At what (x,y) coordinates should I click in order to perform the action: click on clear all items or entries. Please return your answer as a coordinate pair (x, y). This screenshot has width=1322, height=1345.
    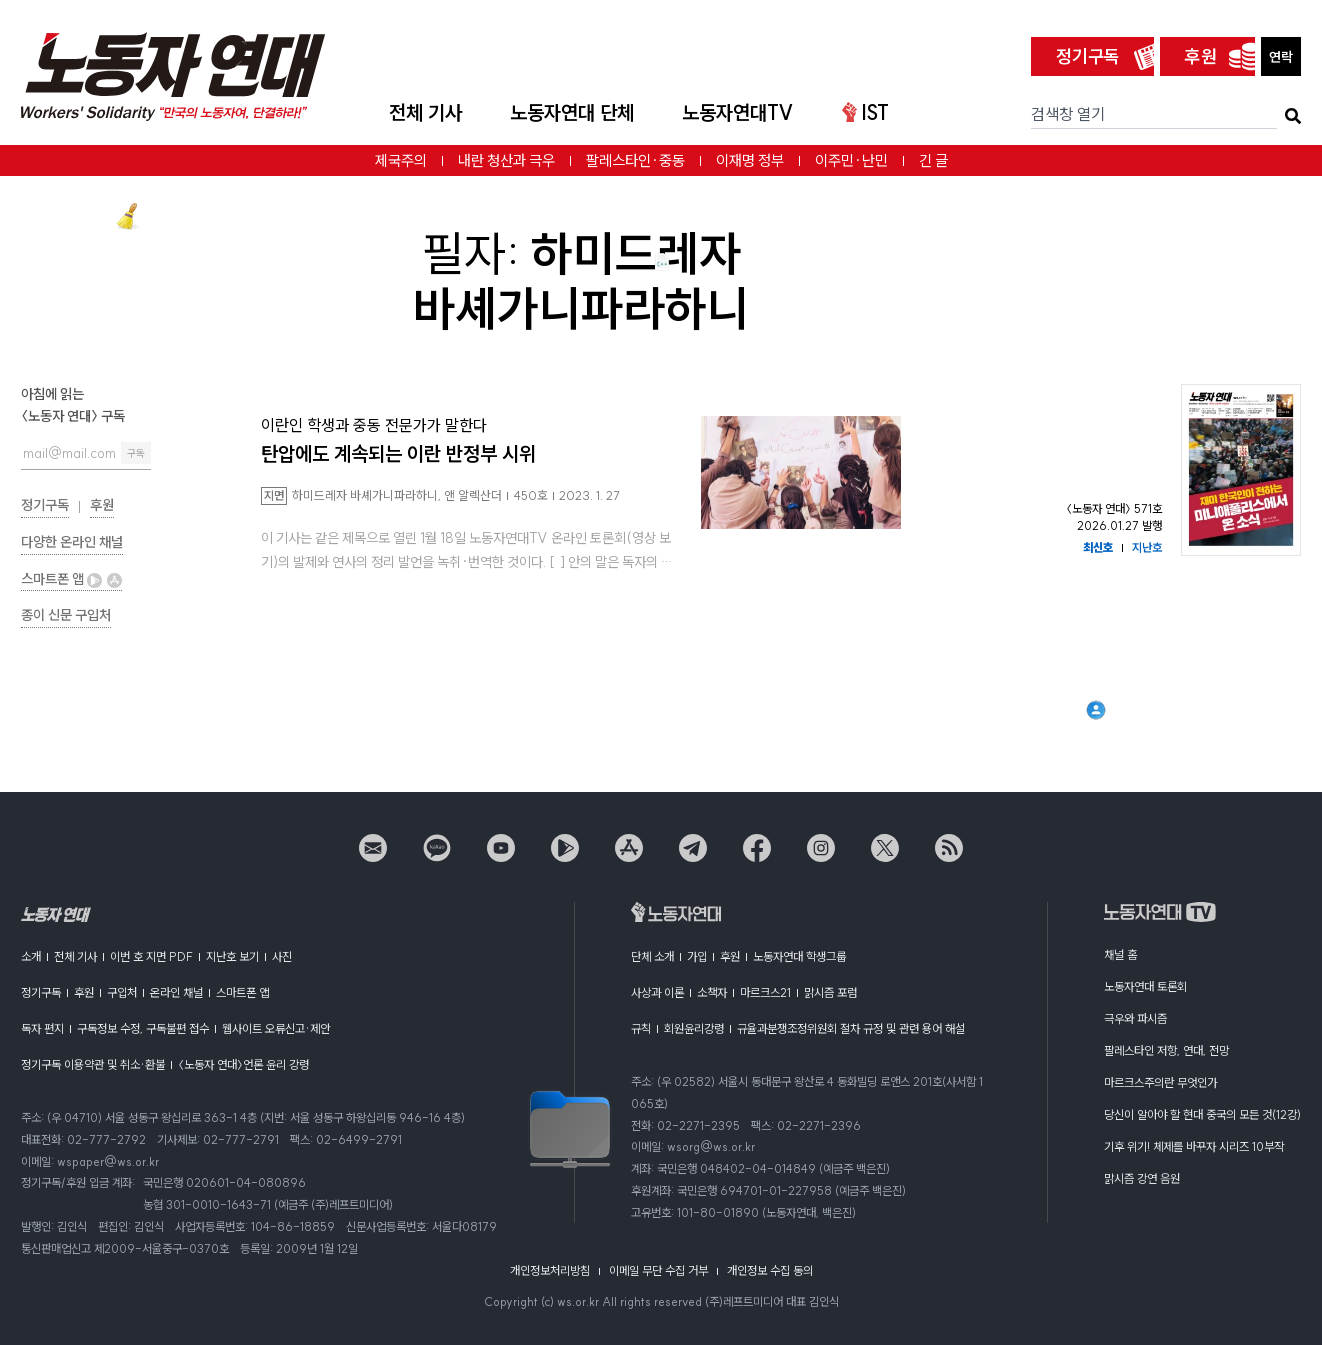
    Looking at the image, I should click on (128, 216).